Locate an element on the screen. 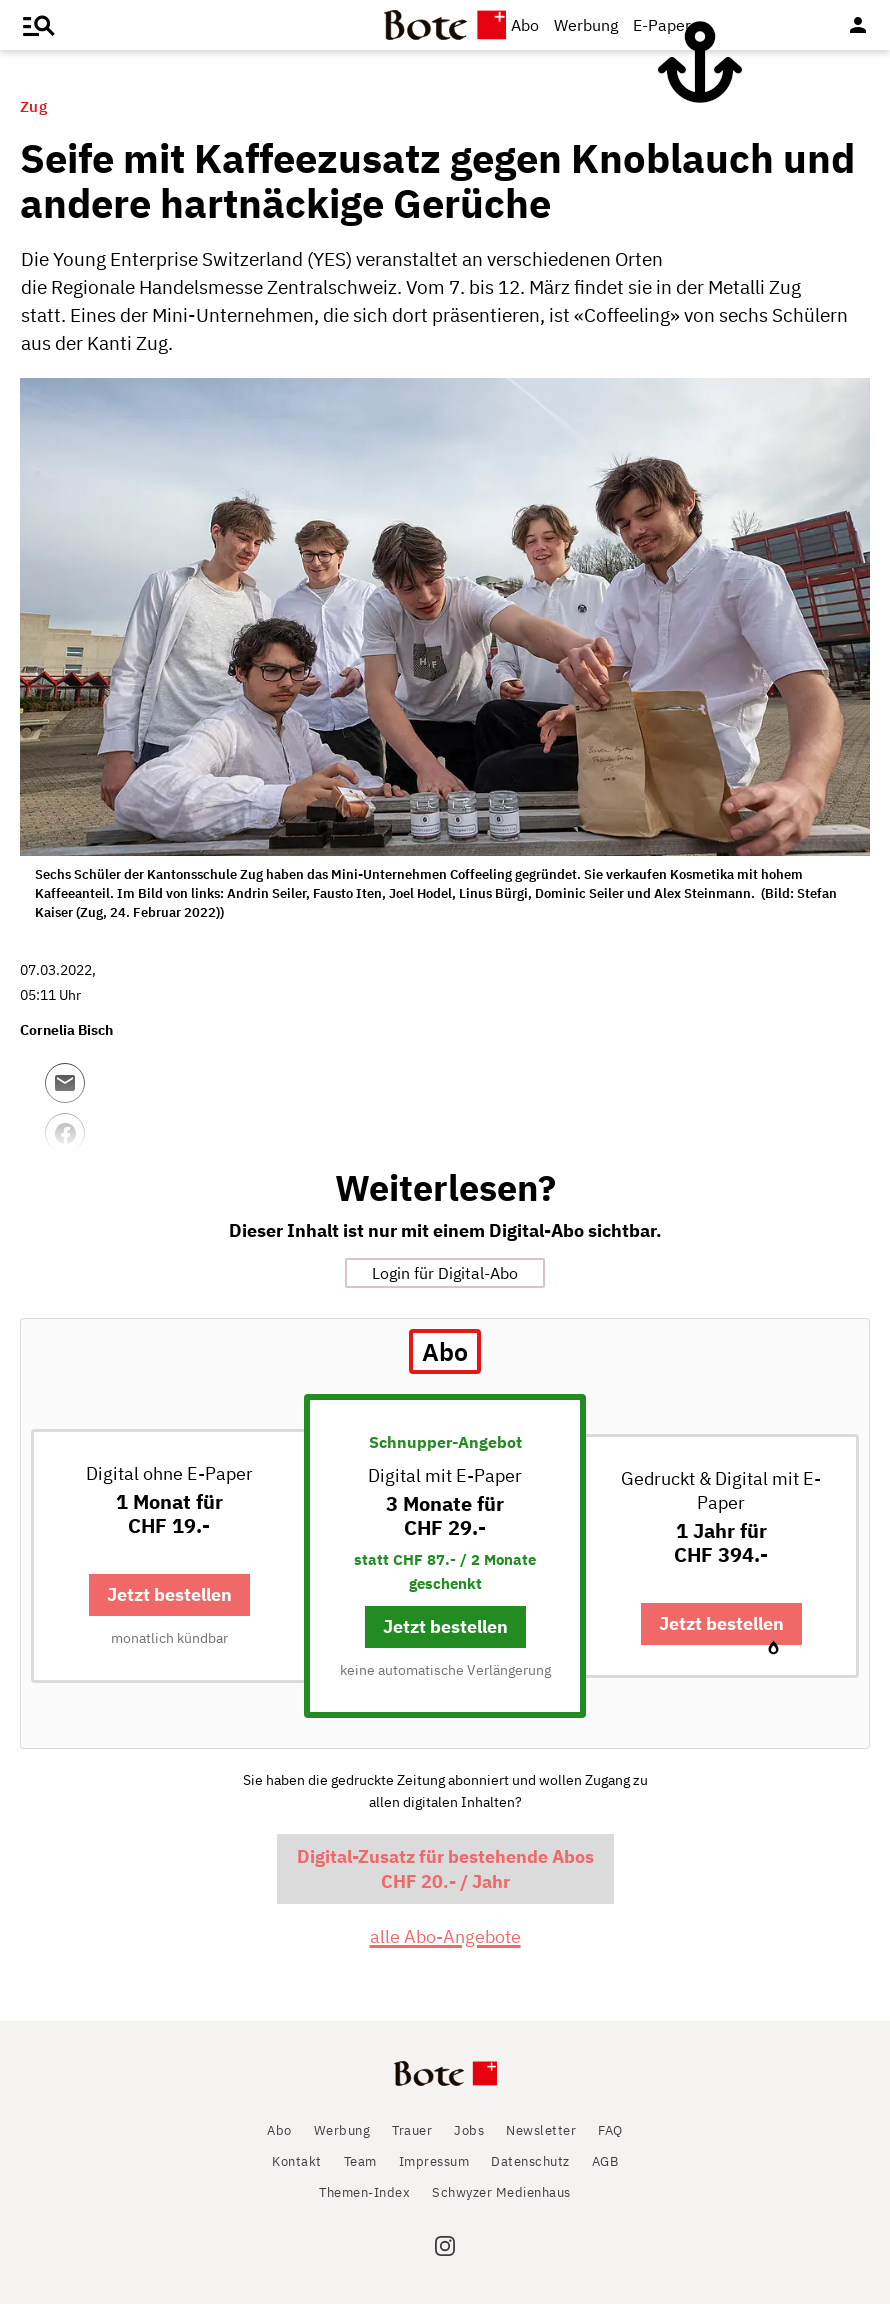 Image resolution: width=890 pixels, height=2304 pixels. create an anchor link or bookmark point is located at coordinates (700, 62).